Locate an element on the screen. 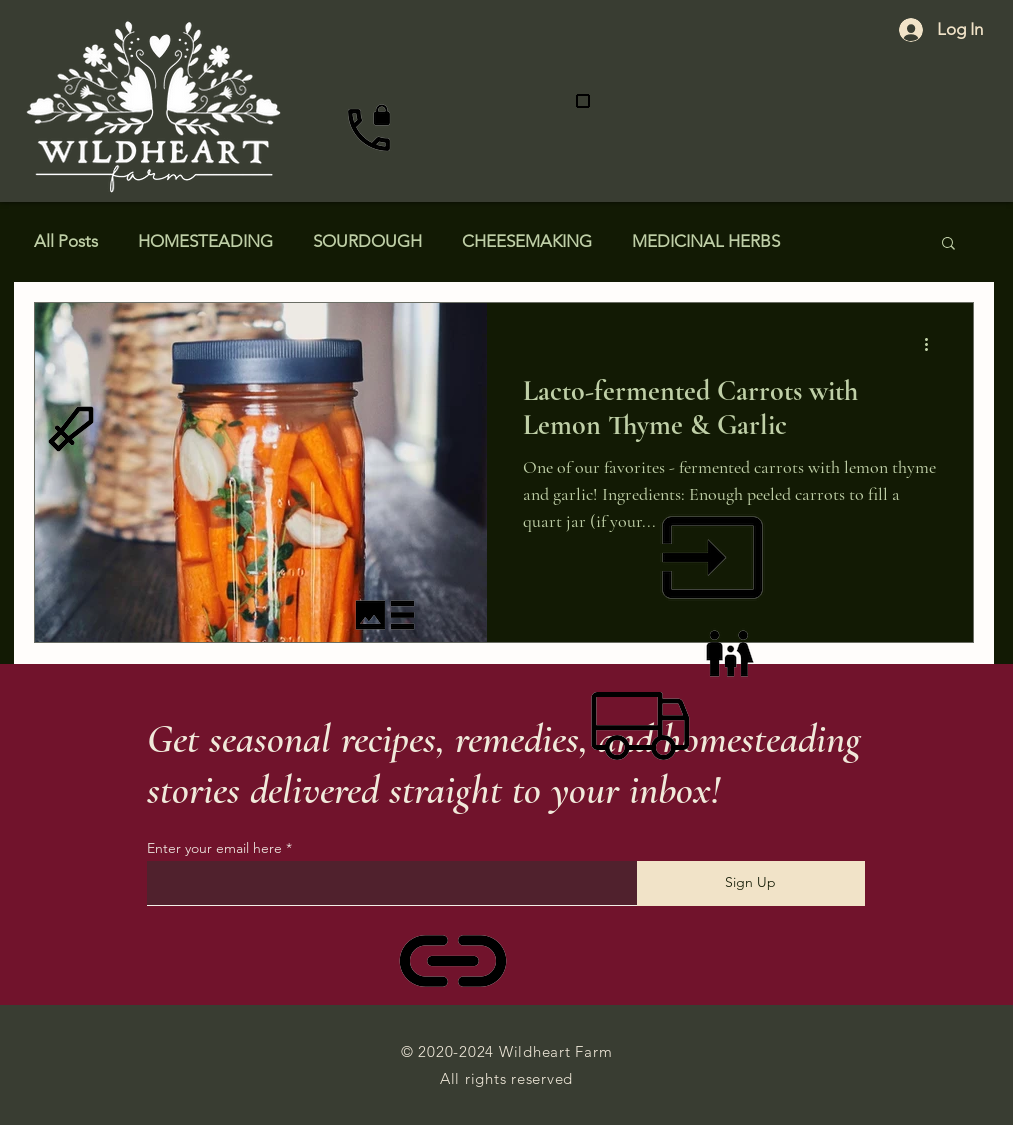 This screenshot has height=1125, width=1013. track your delivery status is located at coordinates (637, 721).